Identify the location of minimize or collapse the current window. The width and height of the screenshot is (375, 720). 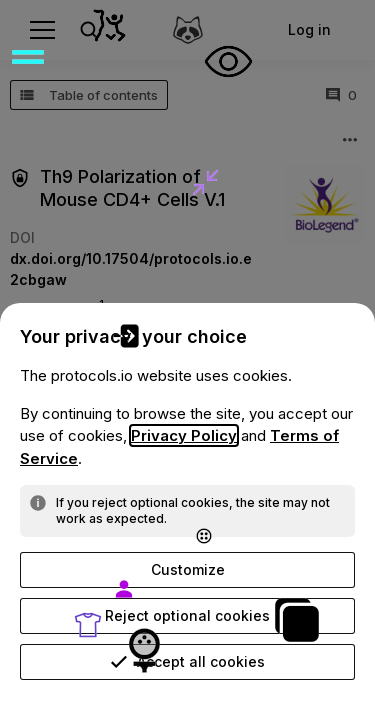
(205, 182).